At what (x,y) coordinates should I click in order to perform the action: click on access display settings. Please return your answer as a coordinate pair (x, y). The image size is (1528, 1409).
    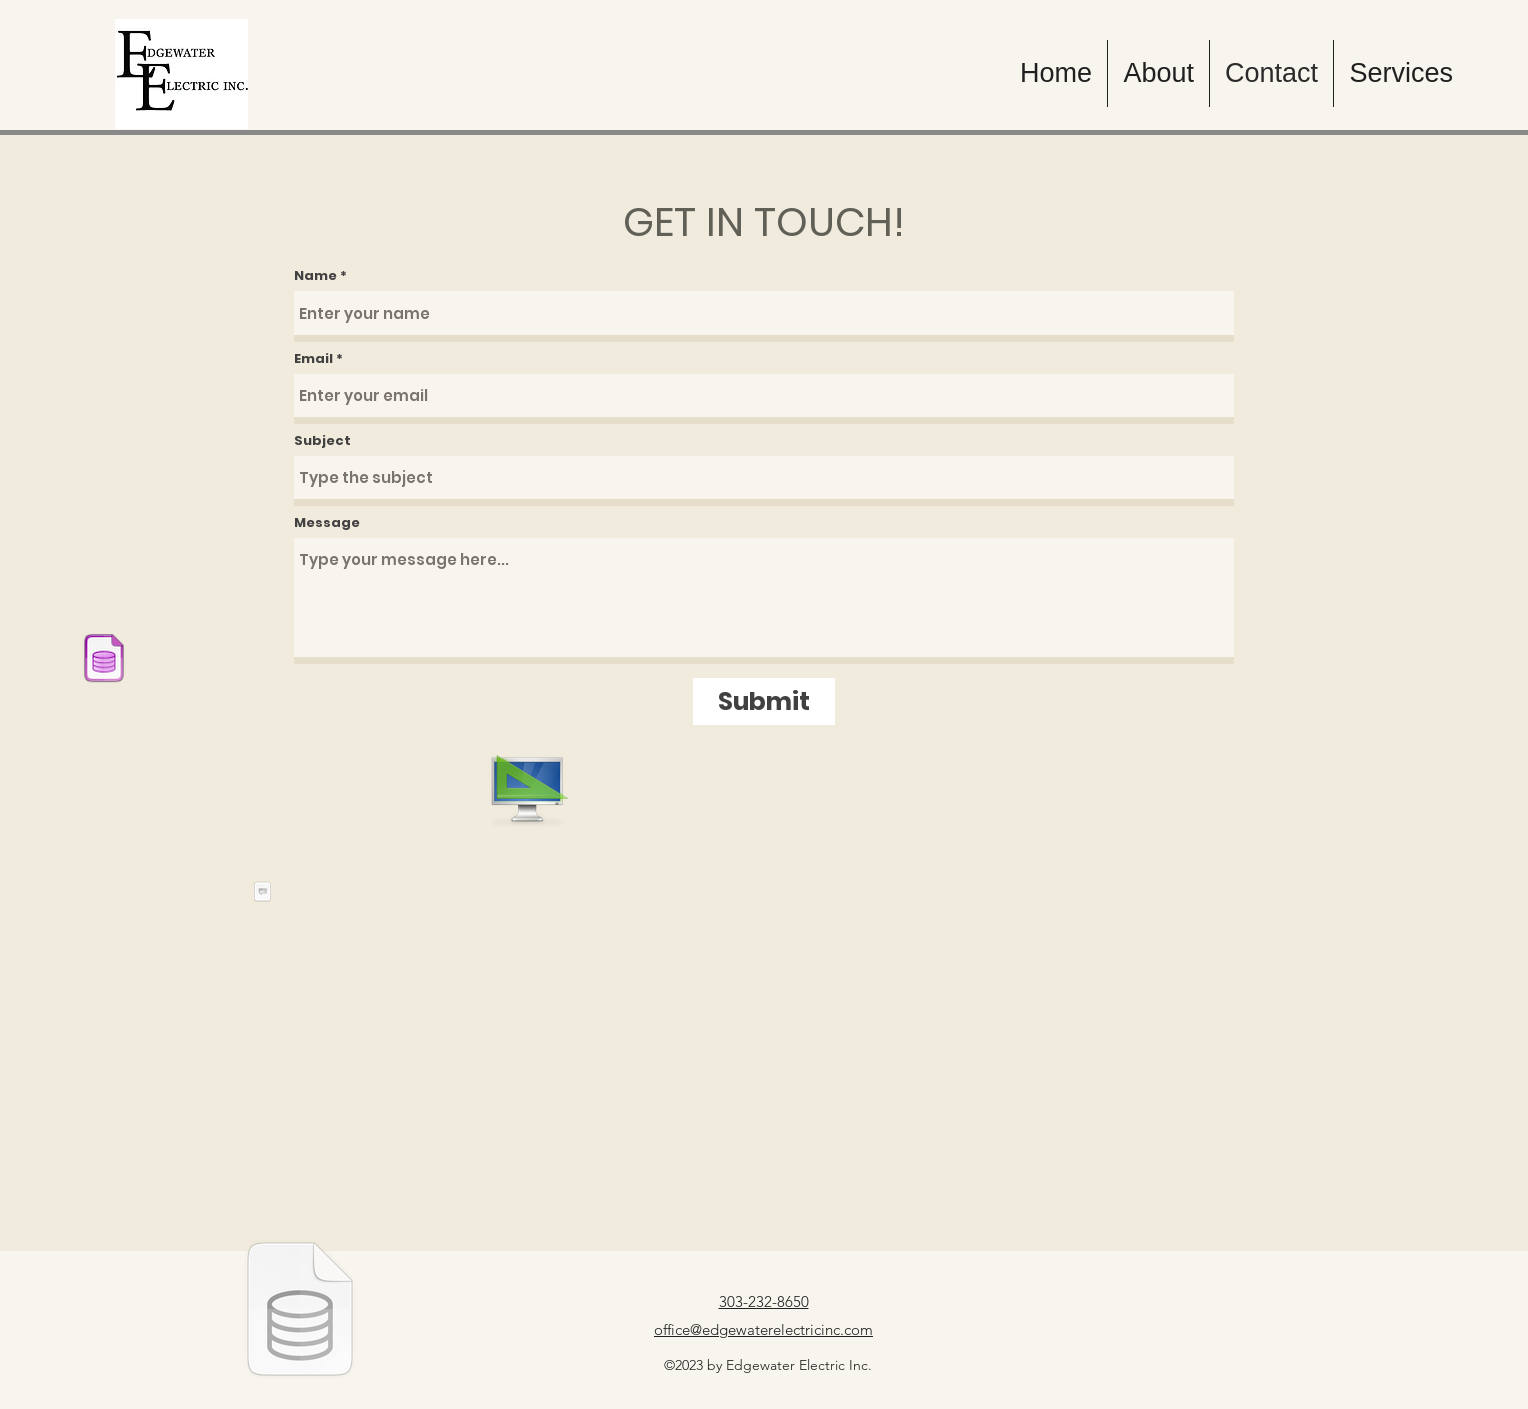
    Looking at the image, I should click on (528, 788).